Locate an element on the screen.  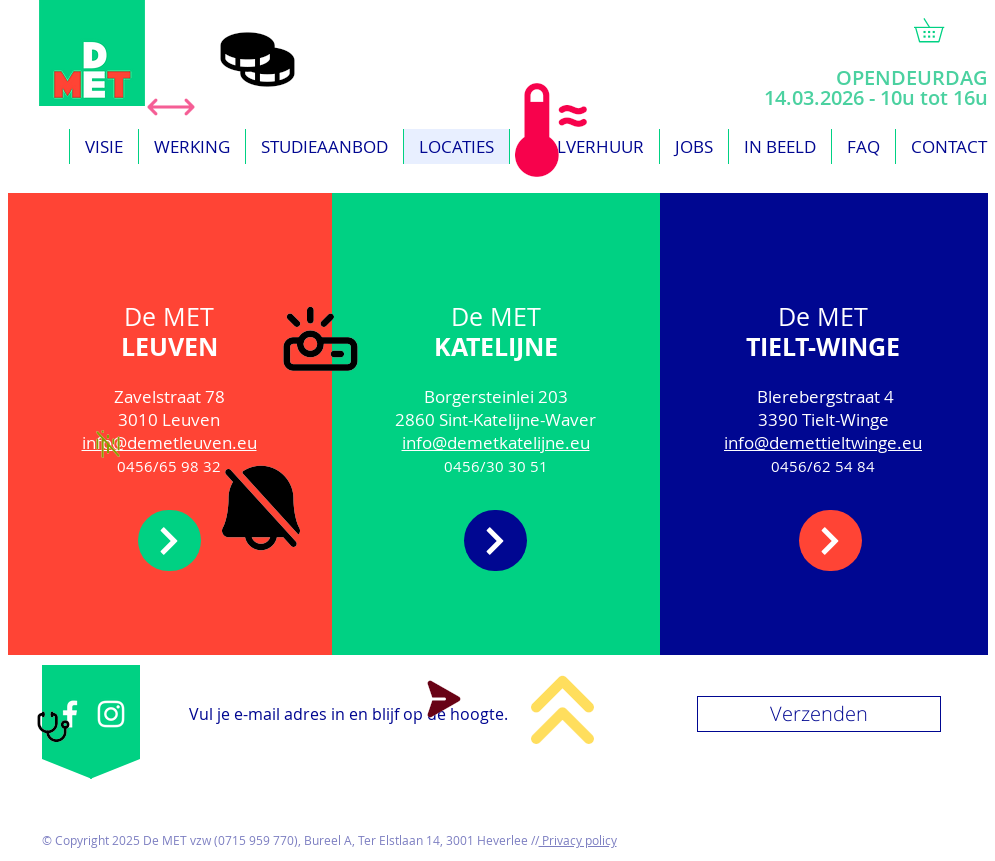
connect to a projector or external display is located at coordinates (320, 340).